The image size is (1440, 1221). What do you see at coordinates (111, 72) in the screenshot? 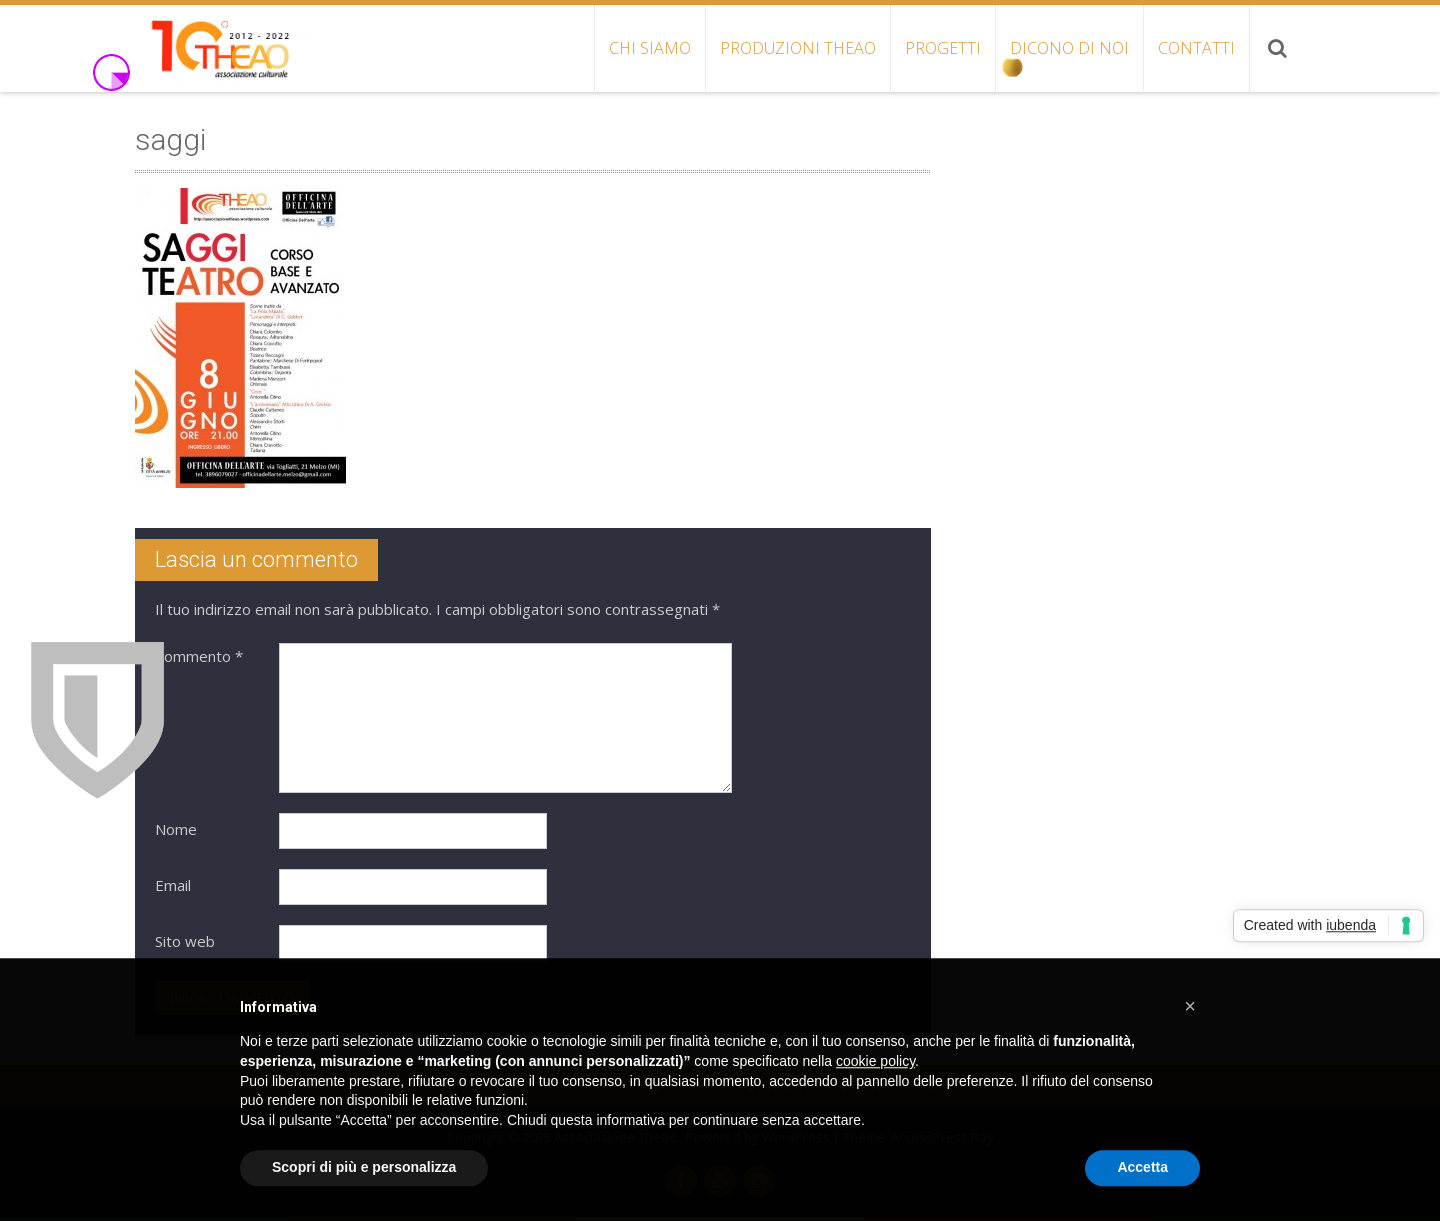
I see `view disk storage usage` at bounding box center [111, 72].